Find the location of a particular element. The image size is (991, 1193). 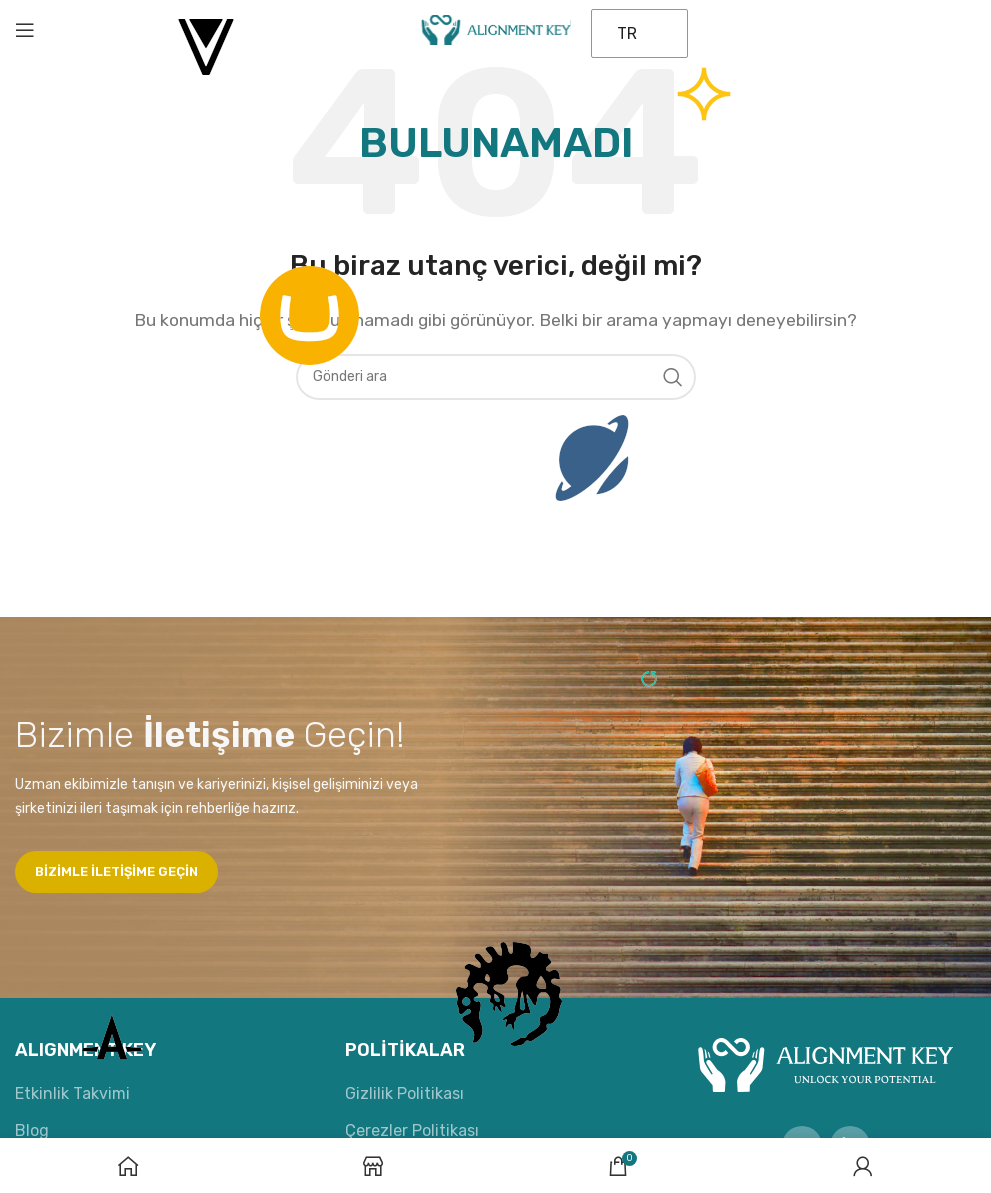

open the ReVanced app is located at coordinates (206, 47).